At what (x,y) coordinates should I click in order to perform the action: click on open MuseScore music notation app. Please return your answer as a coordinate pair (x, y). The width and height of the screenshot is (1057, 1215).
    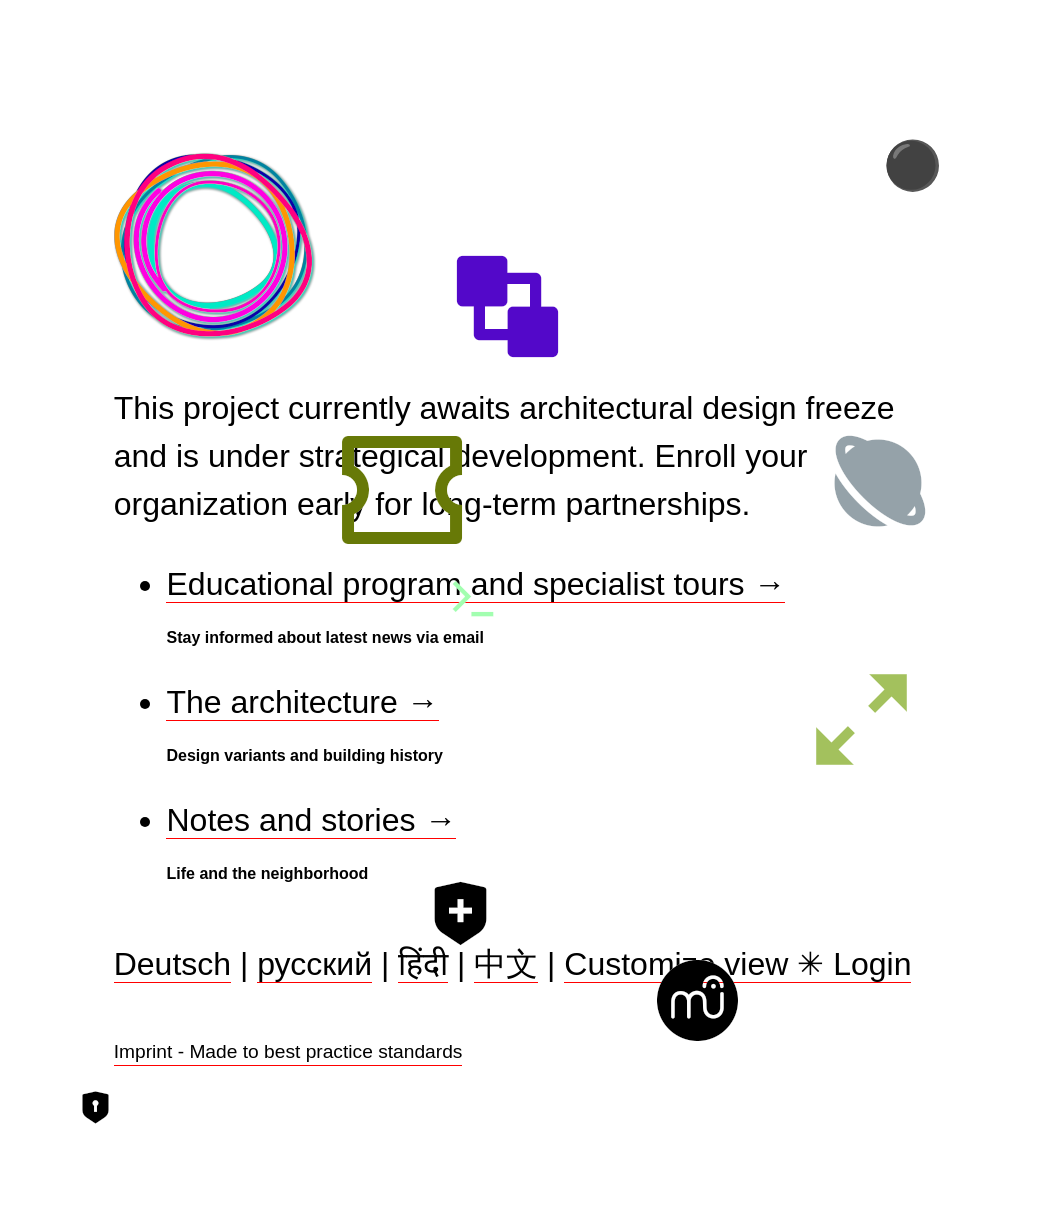
    Looking at the image, I should click on (697, 1000).